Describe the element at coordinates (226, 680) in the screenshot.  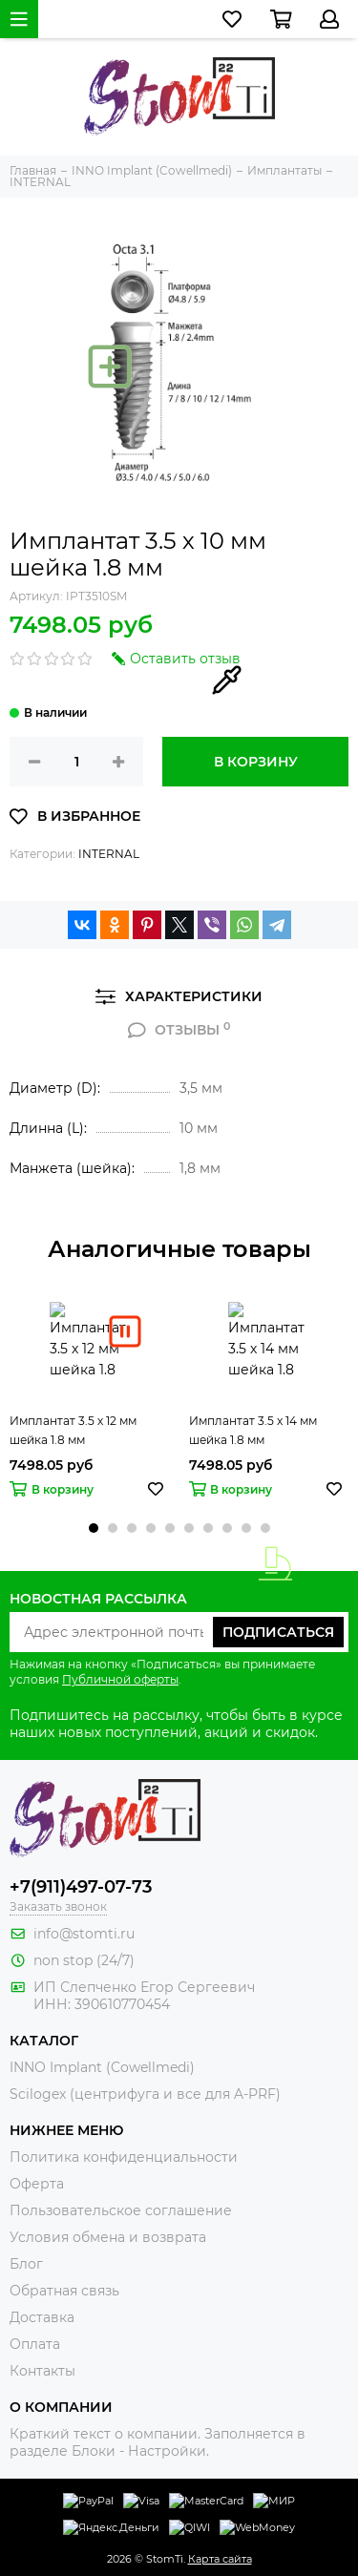
I see `select a color from the canvas` at that location.